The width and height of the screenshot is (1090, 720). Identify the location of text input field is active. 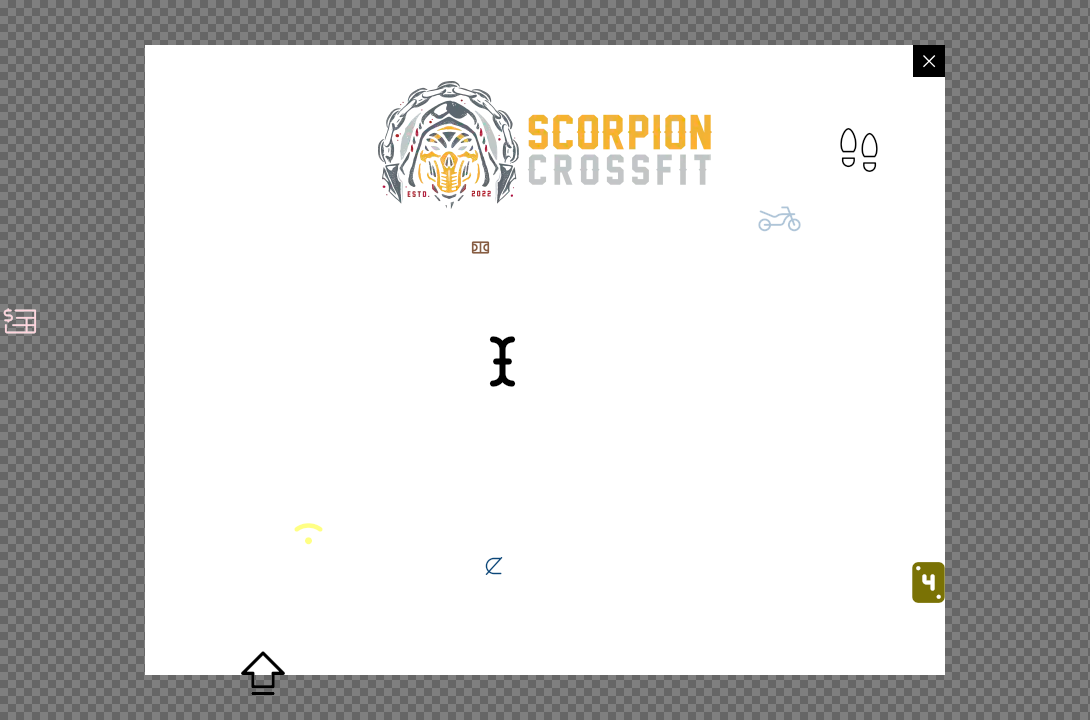
(502, 361).